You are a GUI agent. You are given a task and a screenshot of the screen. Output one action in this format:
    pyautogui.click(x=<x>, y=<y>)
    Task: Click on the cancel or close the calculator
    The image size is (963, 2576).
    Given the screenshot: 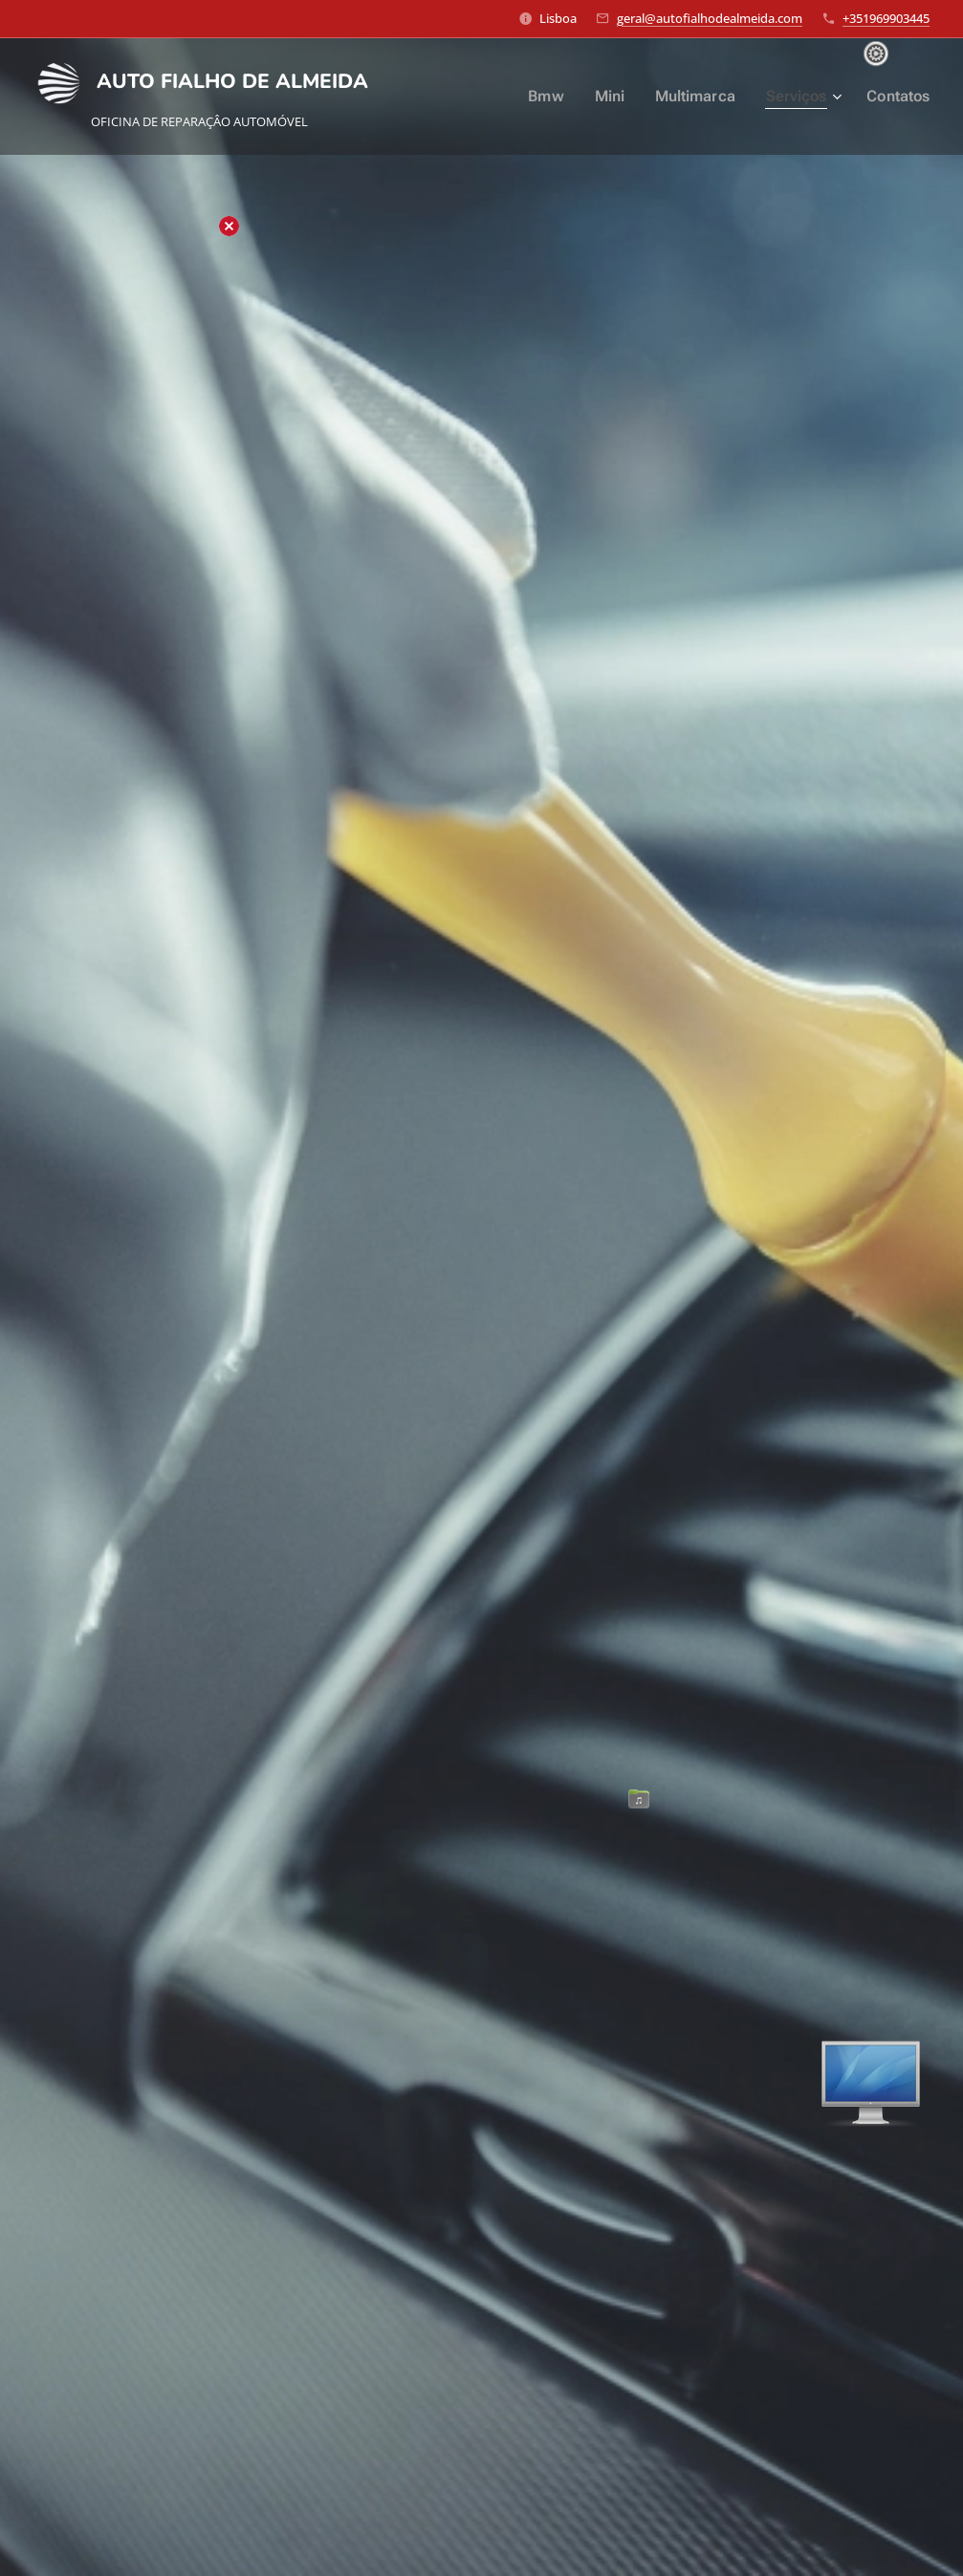 What is the action you would take?
    pyautogui.click(x=229, y=226)
    